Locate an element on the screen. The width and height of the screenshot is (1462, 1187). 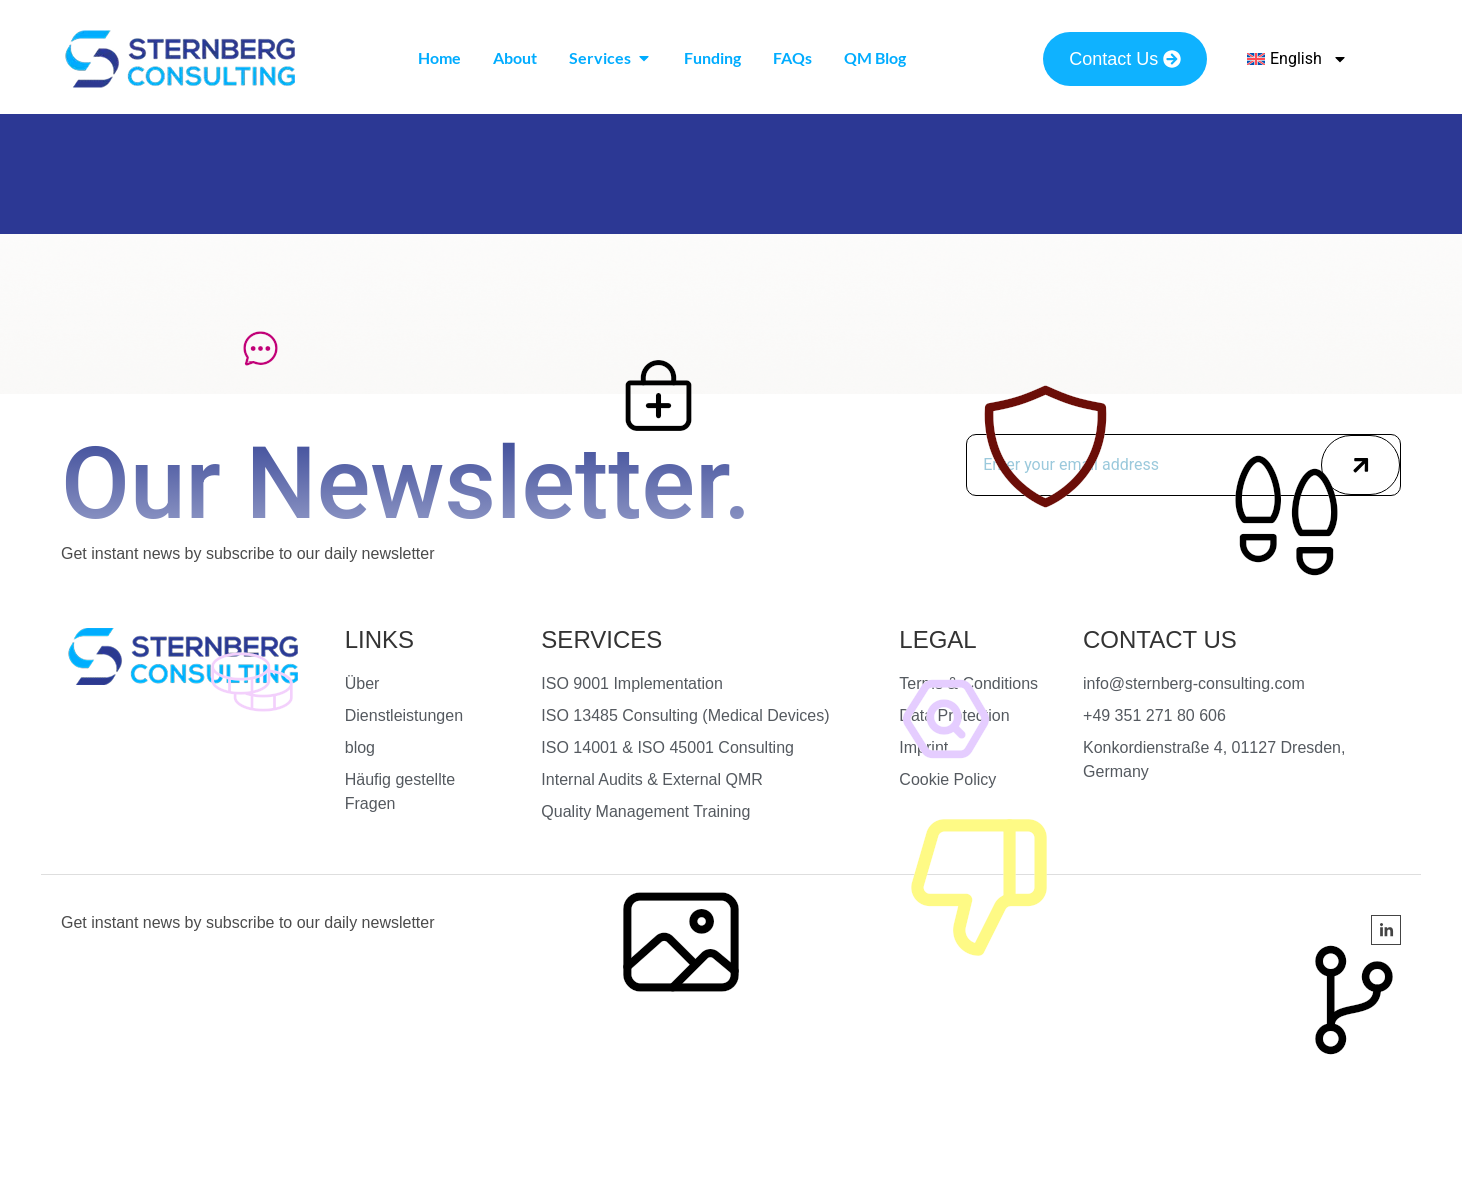
access Google BigQuery data warehouse is located at coordinates (946, 719).